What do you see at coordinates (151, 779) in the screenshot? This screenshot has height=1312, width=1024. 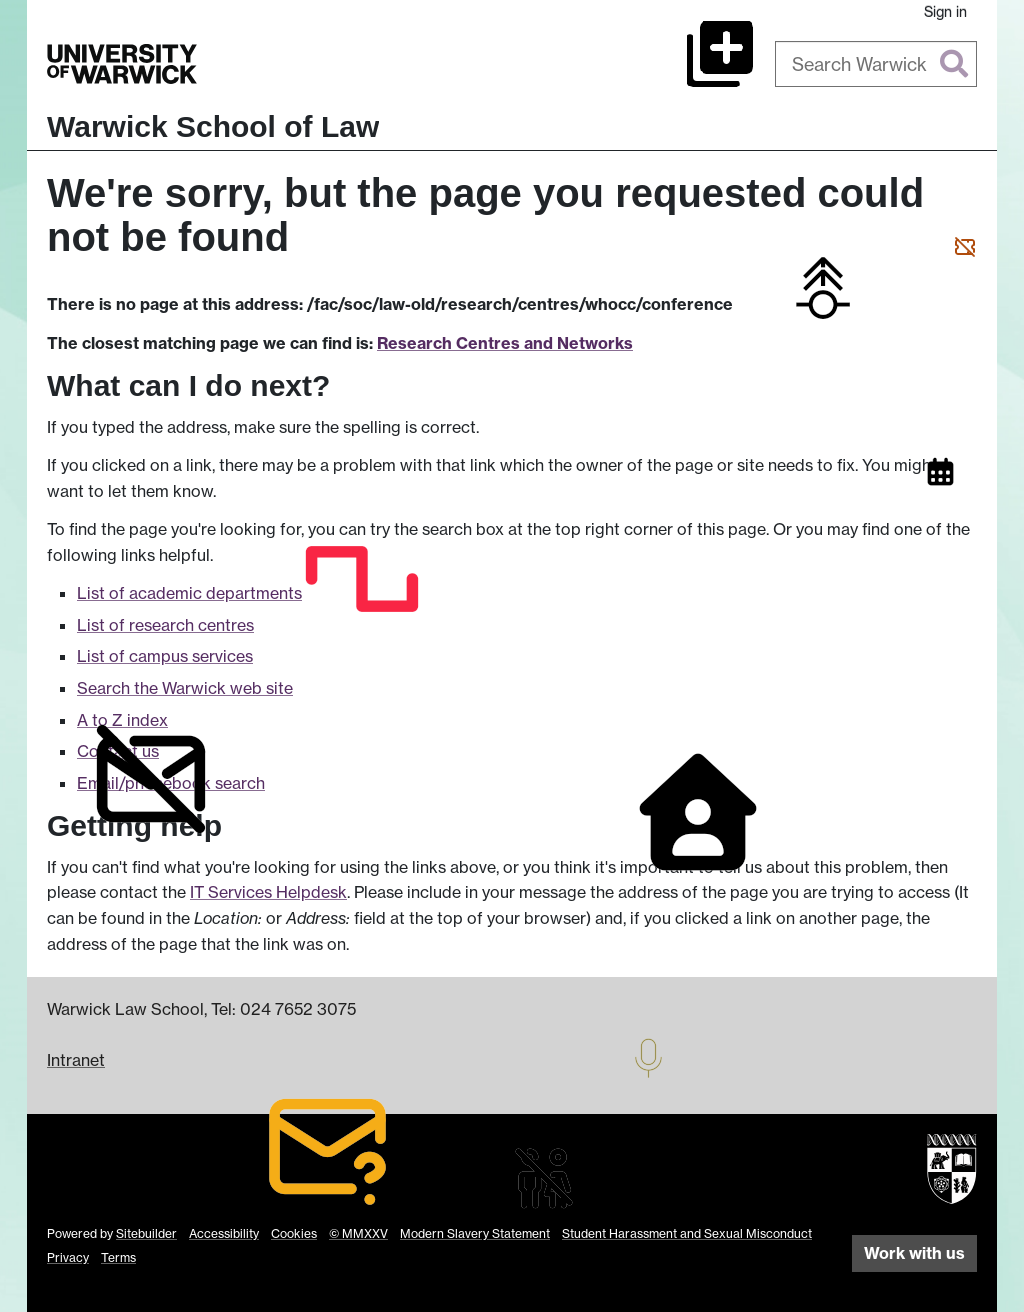 I see `email notifications disabled` at bounding box center [151, 779].